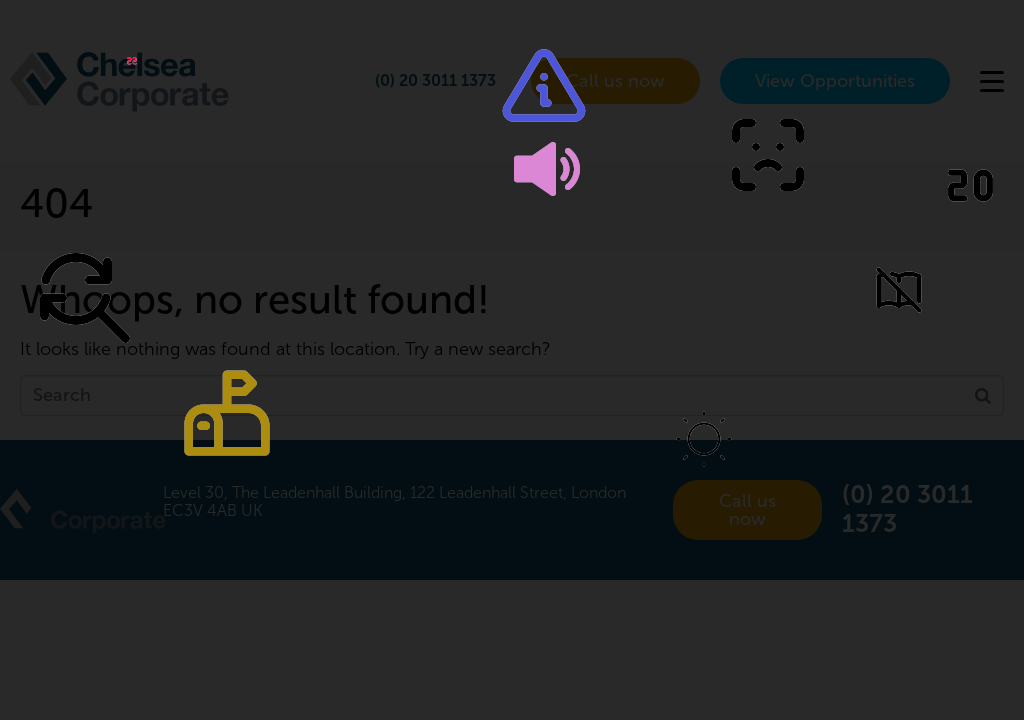 The height and width of the screenshot is (720, 1024). Describe the element at coordinates (899, 290) in the screenshot. I see `book unavailable or not found` at that location.